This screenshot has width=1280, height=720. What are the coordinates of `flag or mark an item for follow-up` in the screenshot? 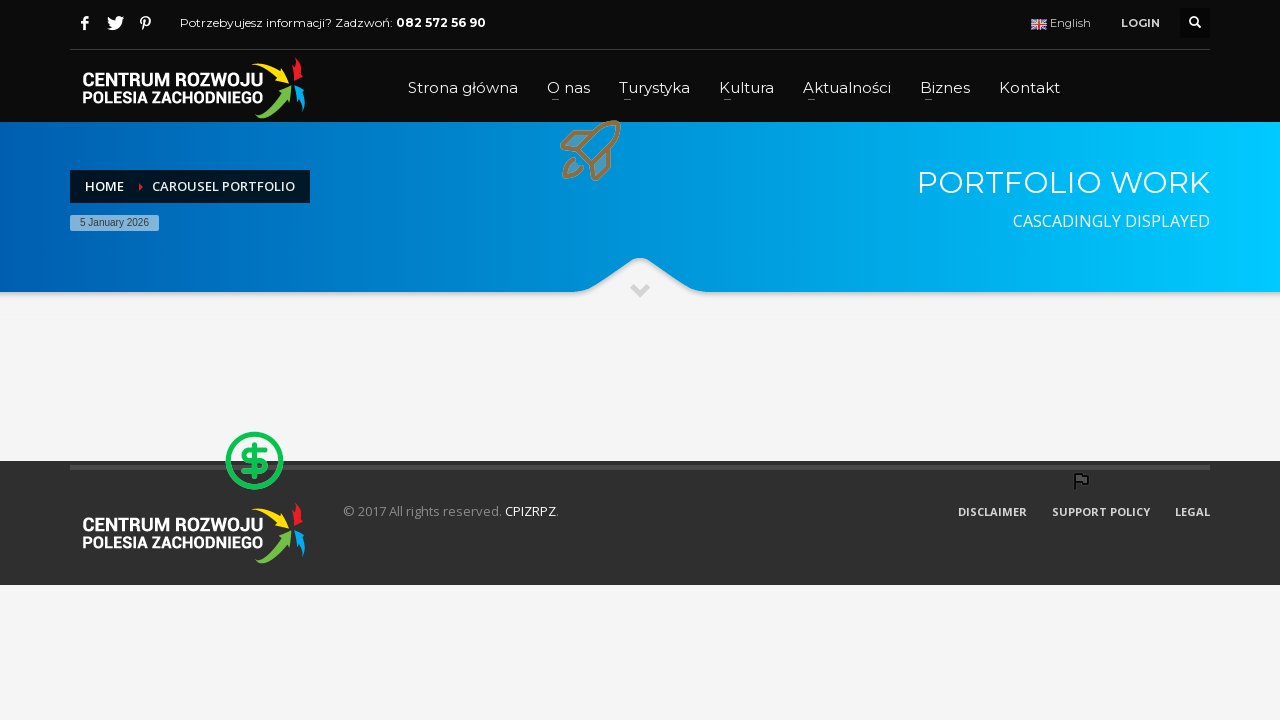 It's located at (1081, 481).